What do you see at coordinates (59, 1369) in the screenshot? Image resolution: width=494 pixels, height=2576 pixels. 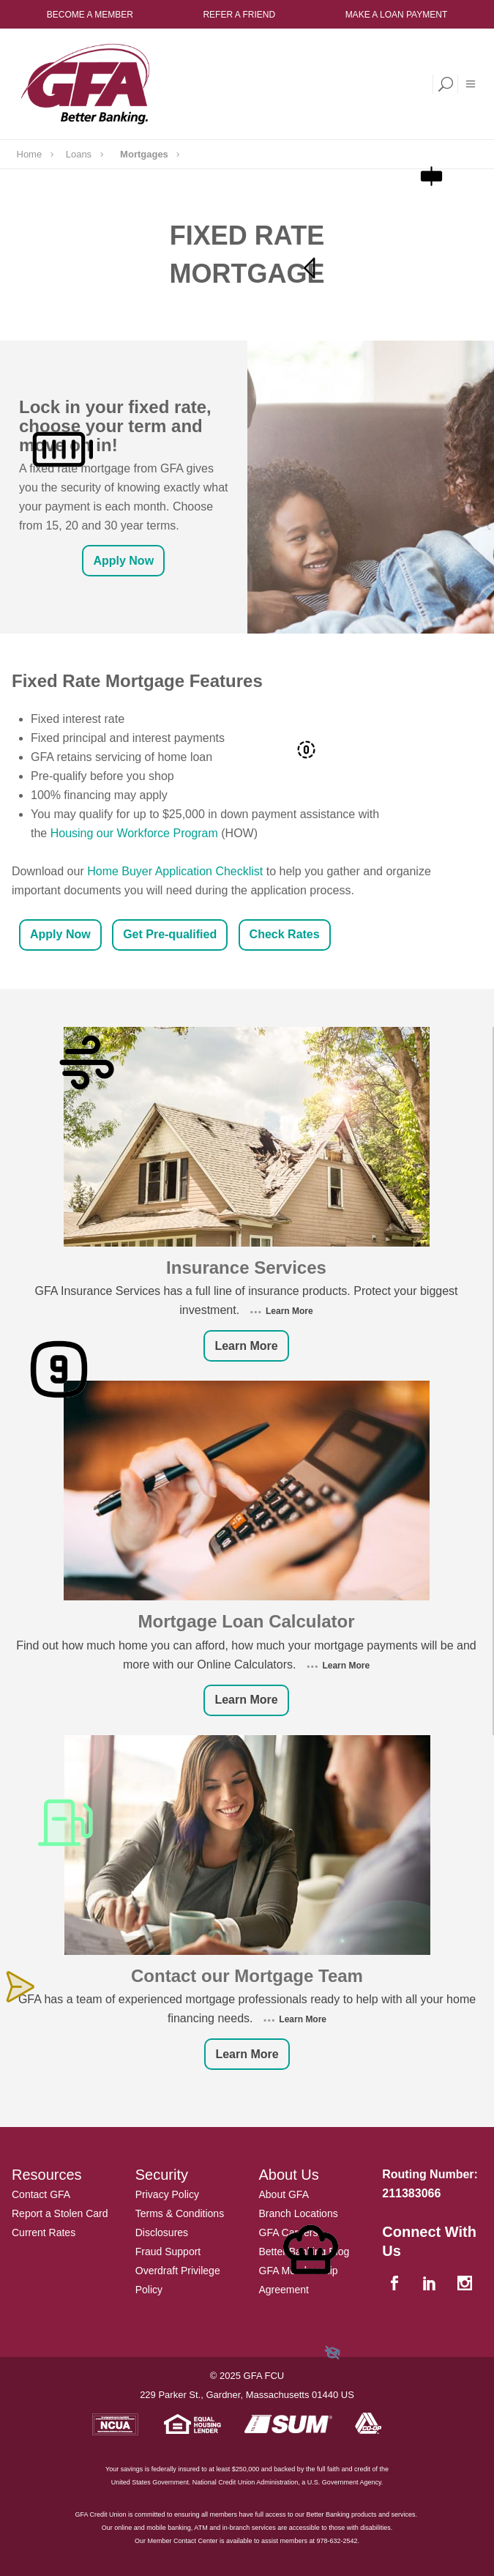 I see `indicates 9 items or notifications` at bounding box center [59, 1369].